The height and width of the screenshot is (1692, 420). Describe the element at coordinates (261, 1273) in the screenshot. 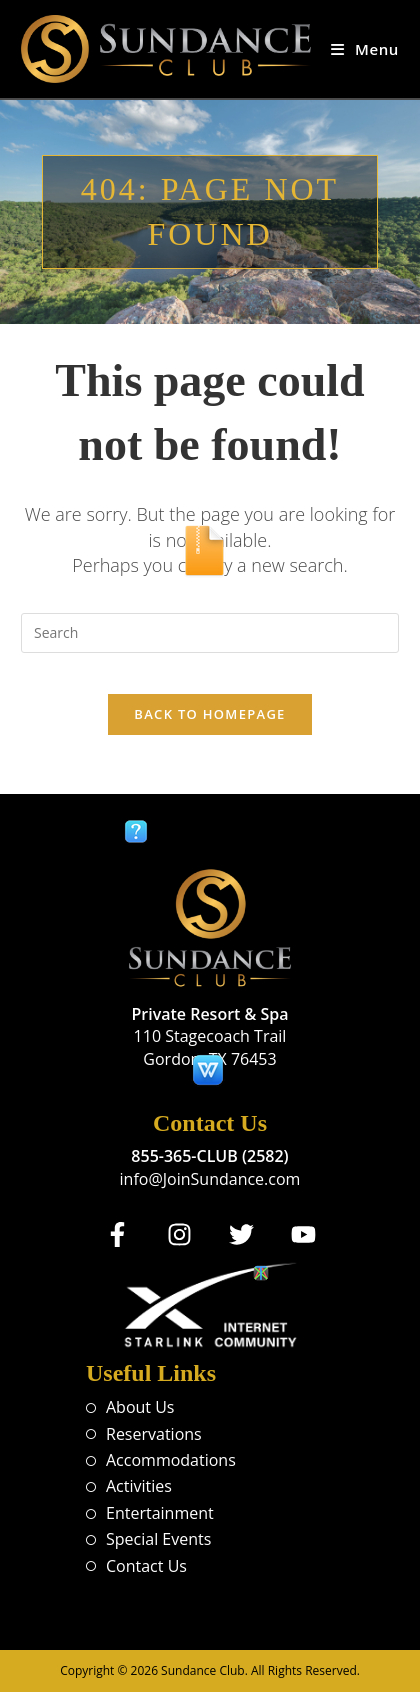

I see `open tixati torrent client` at that location.